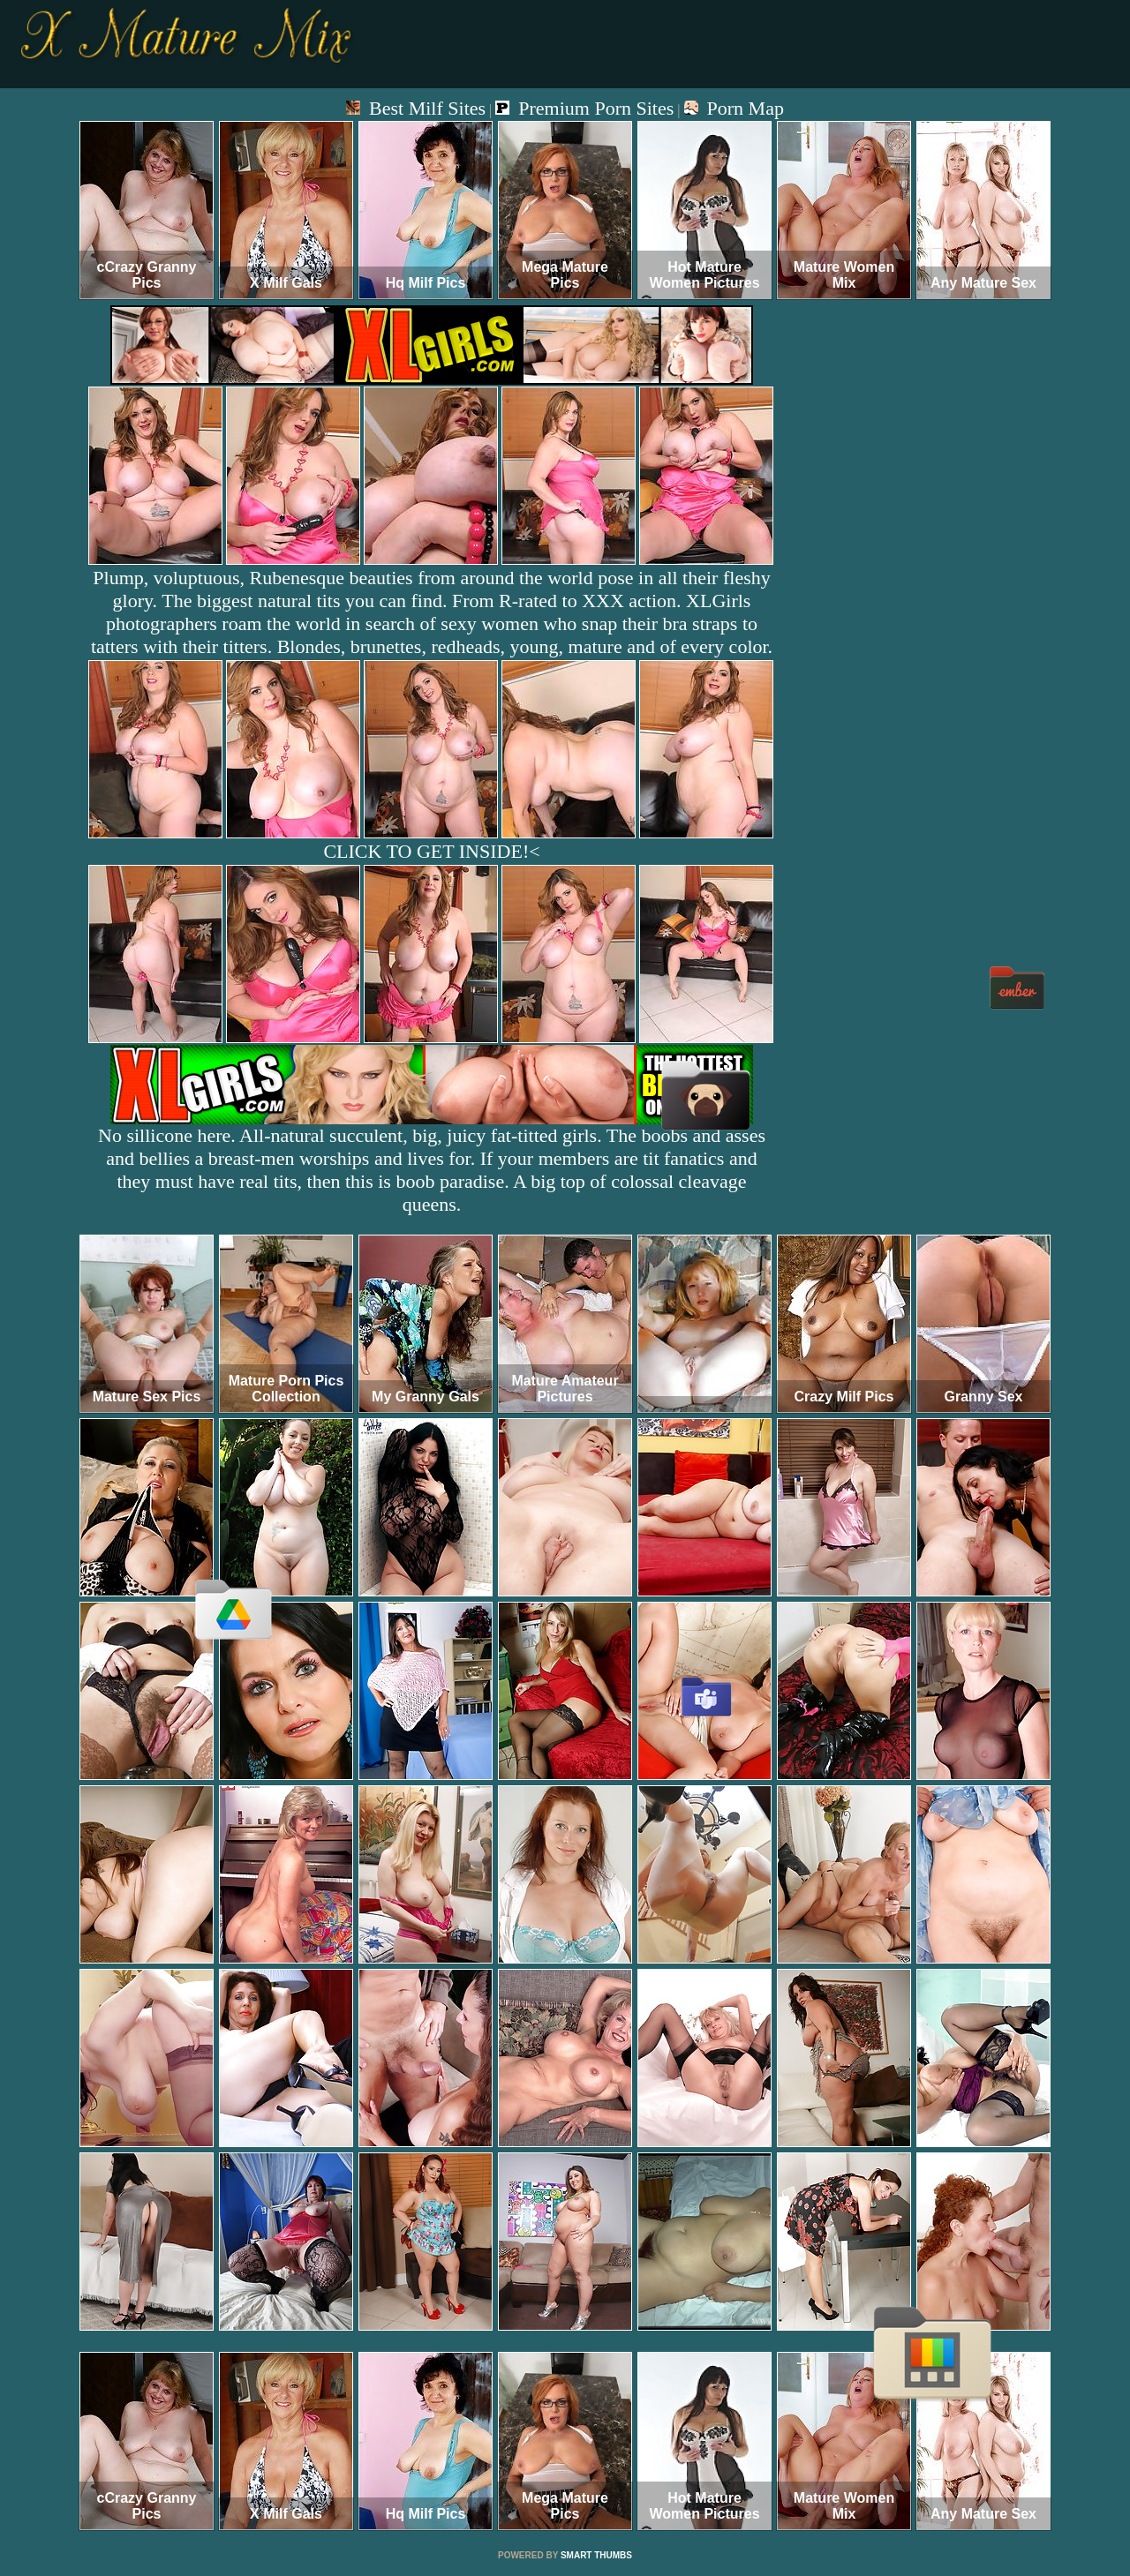 This screenshot has width=1130, height=2576. Describe the element at coordinates (705, 1098) in the screenshot. I see `folder containing pug-related images or files` at that location.